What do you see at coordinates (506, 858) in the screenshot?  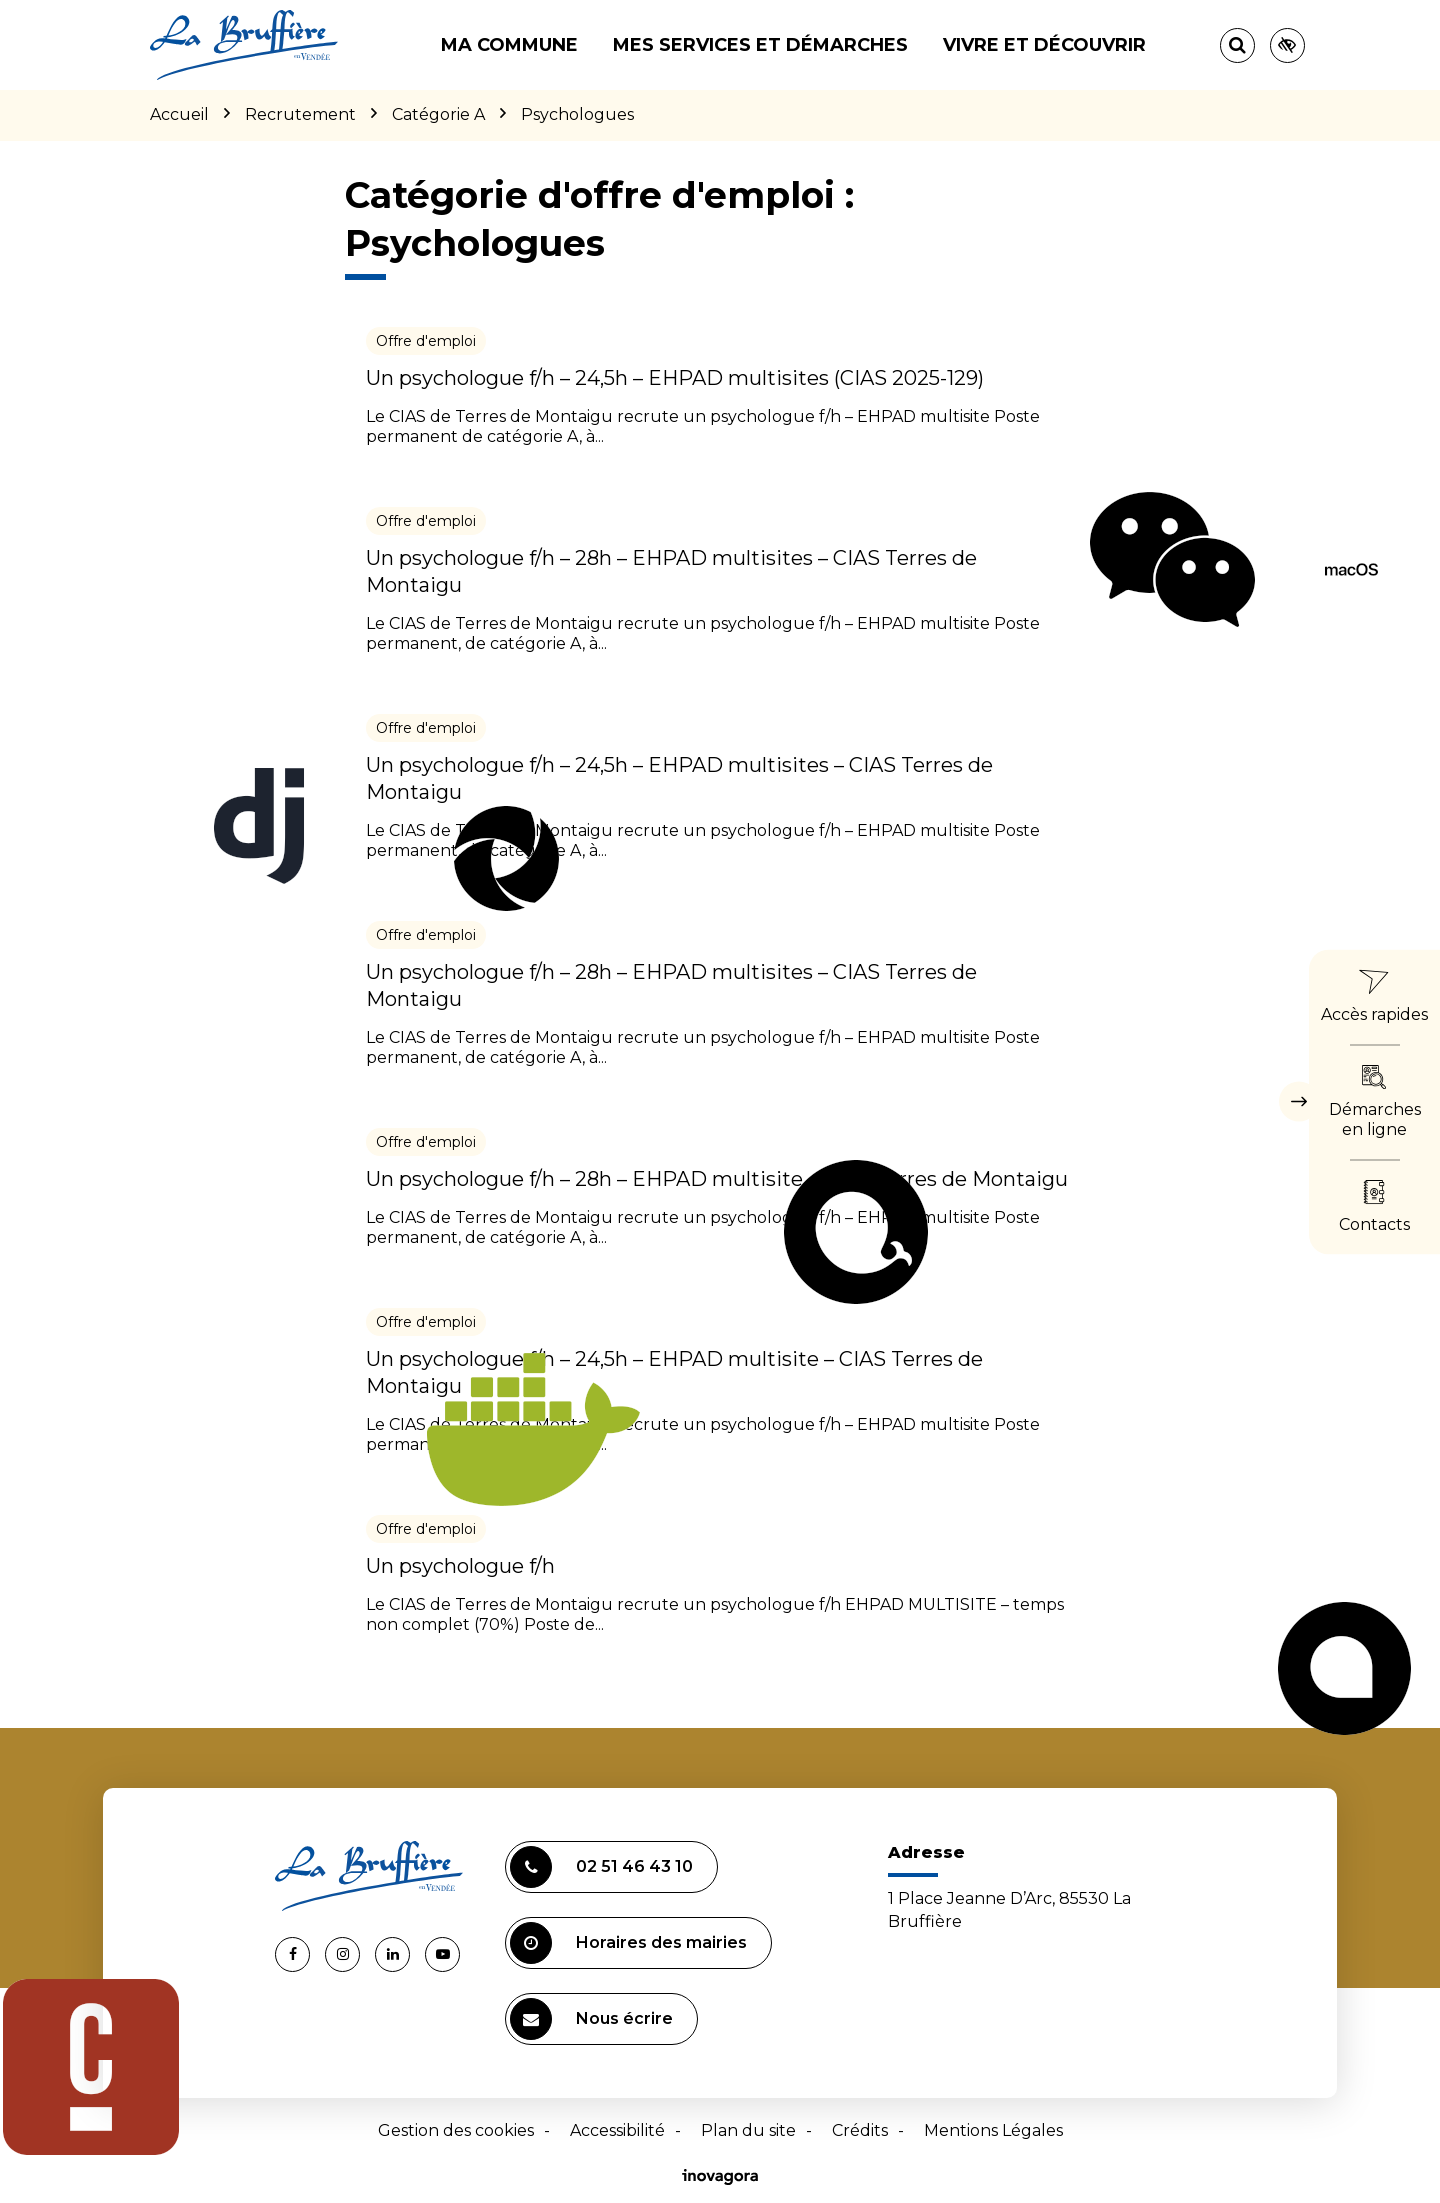 I see `appium logo - open source mobile automation testing framework` at bounding box center [506, 858].